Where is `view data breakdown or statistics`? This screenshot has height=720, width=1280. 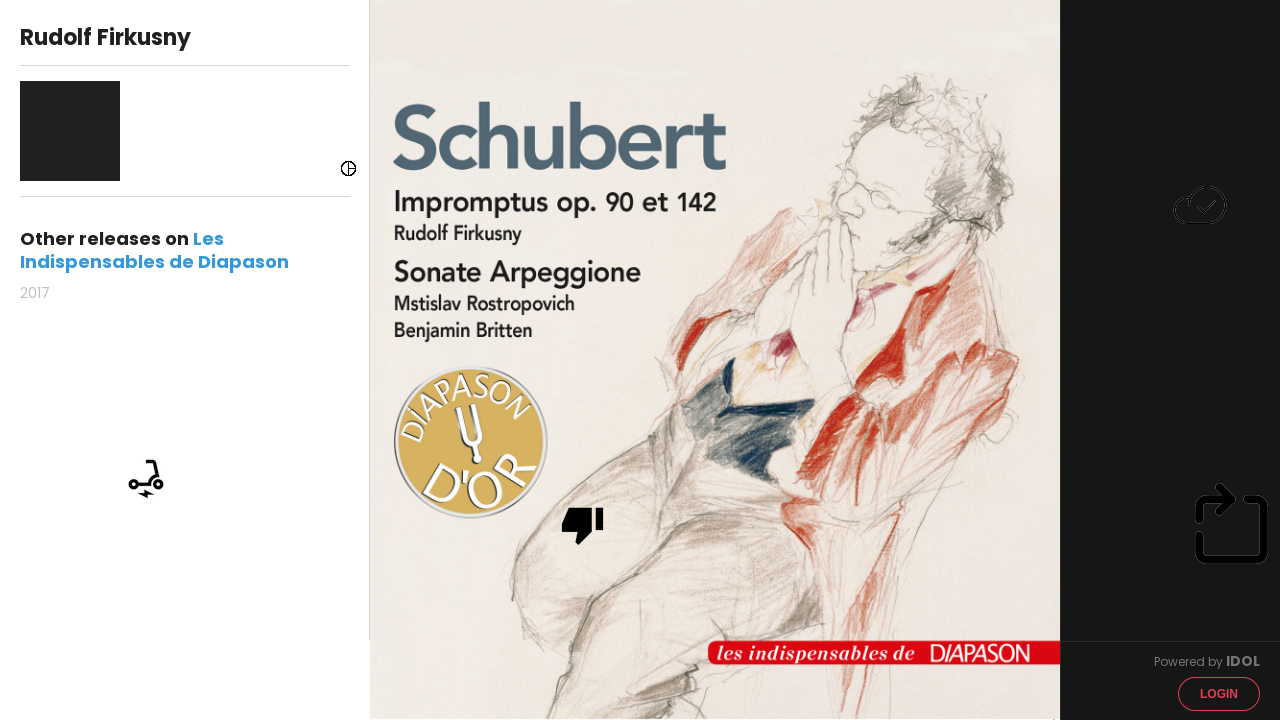 view data breakdown or statistics is located at coordinates (348, 168).